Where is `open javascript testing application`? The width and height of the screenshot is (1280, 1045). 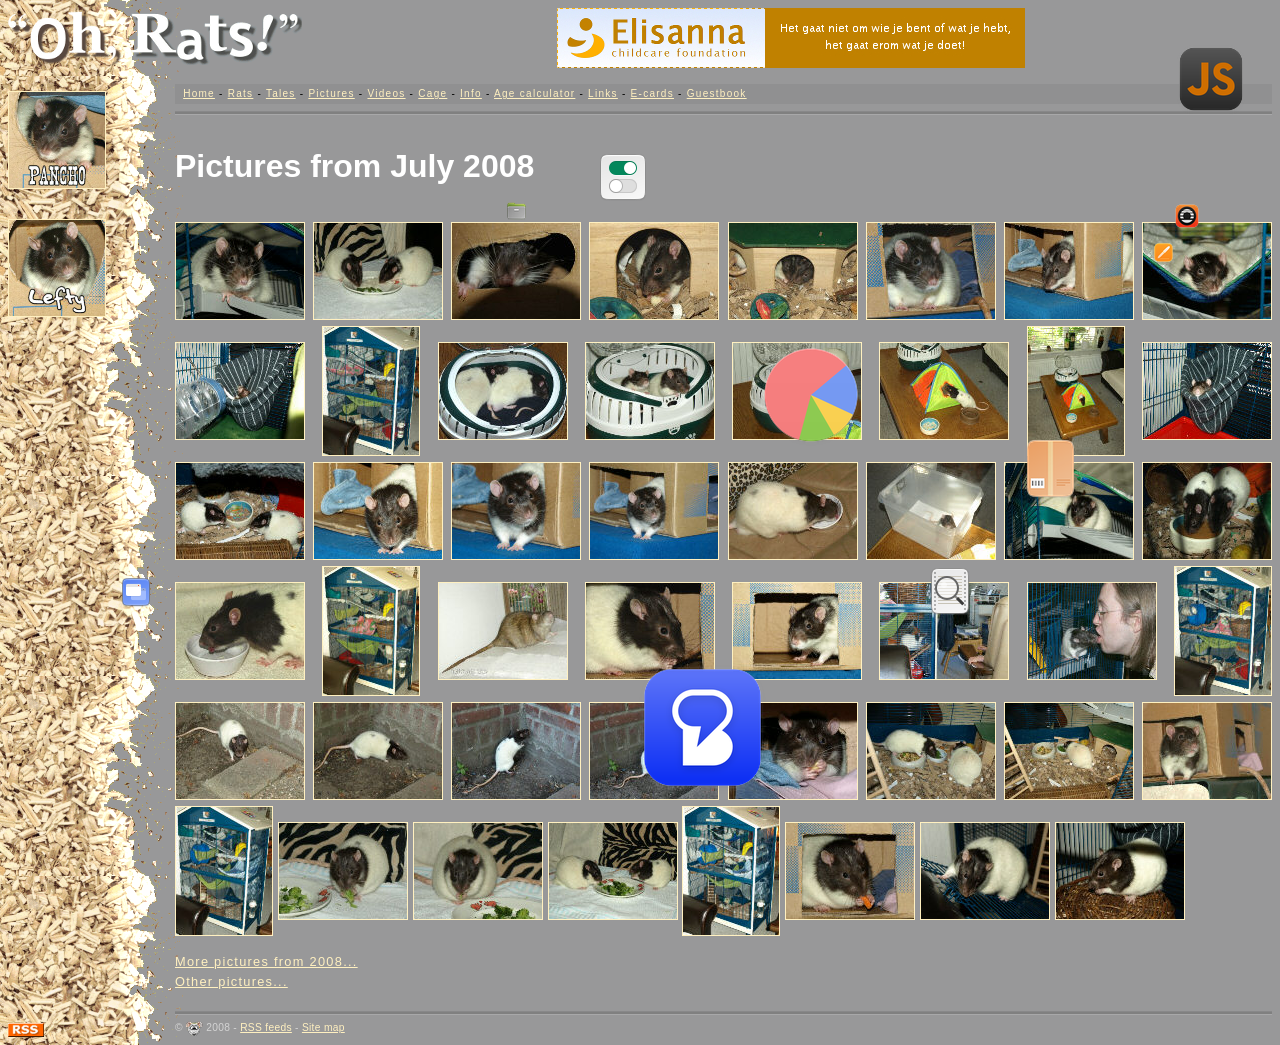 open javascript testing application is located at coordinates (1211, 79).